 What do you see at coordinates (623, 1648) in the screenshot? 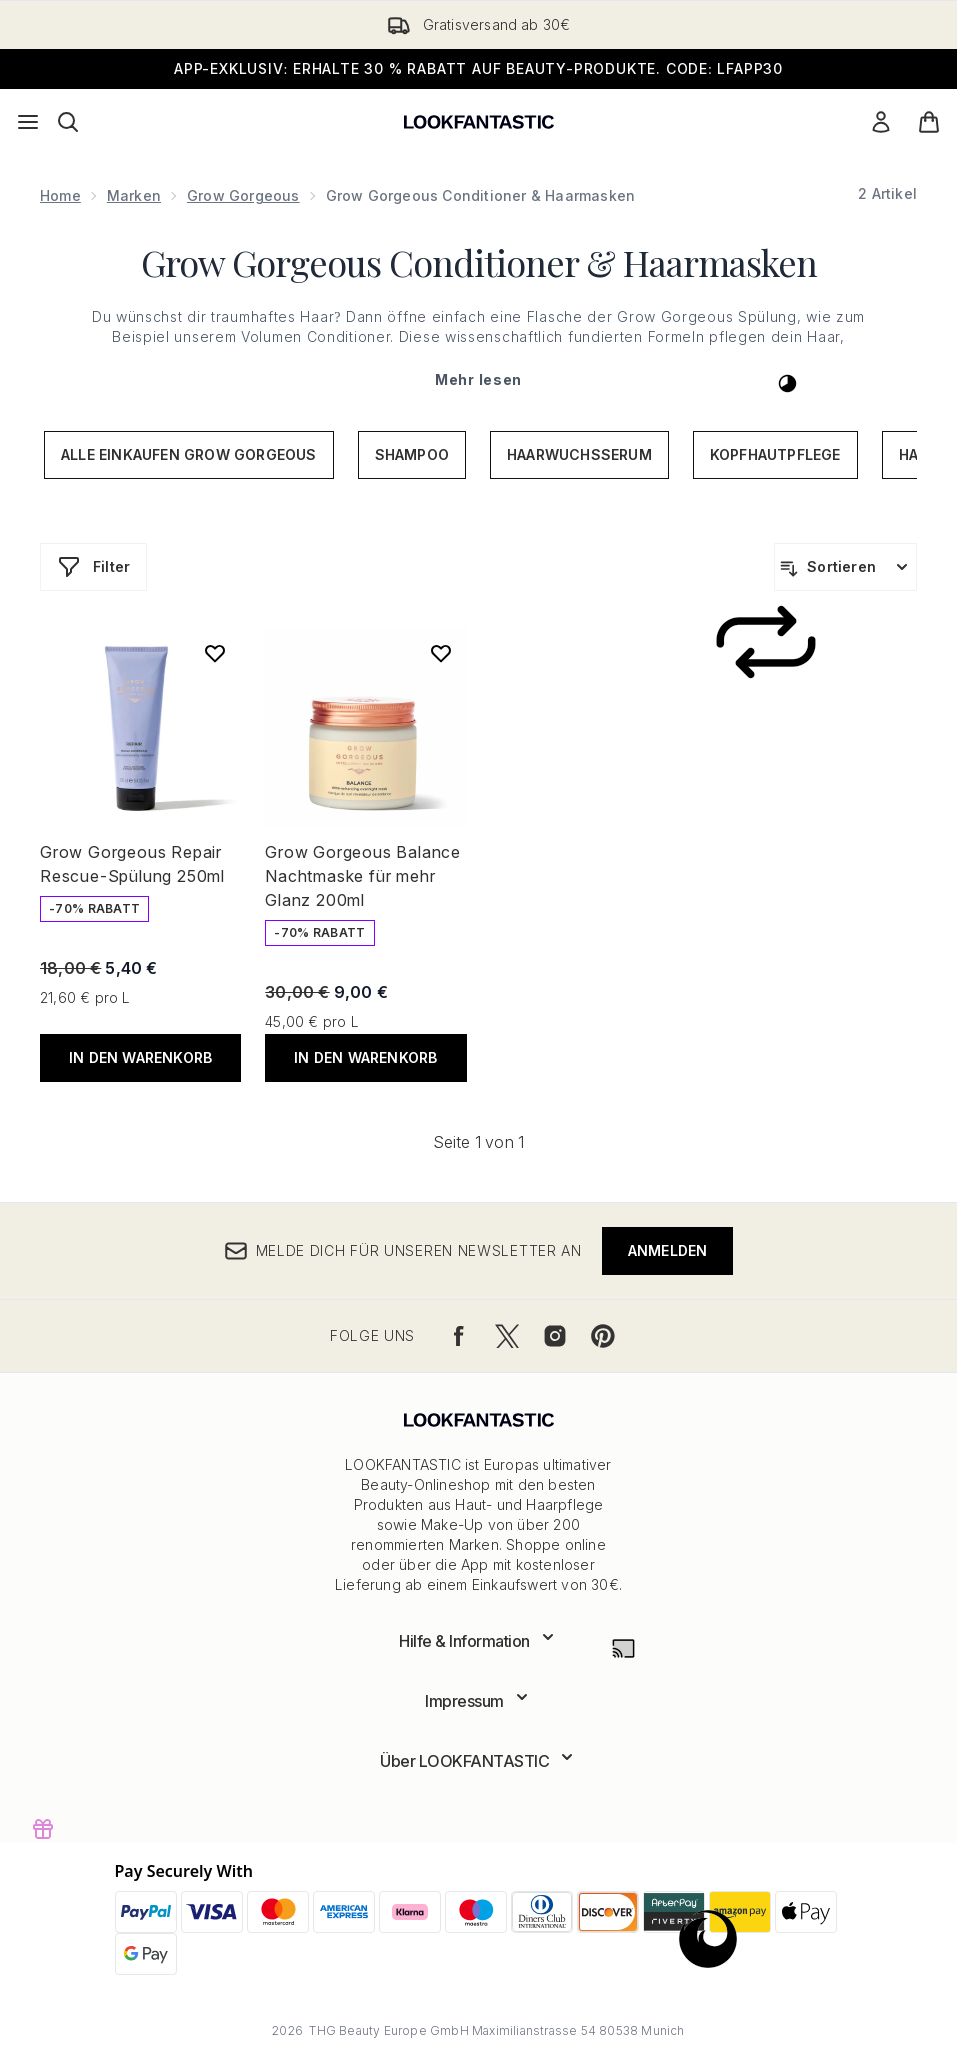
I see `cast your screen to another device` at bounding box center [623, 1648].